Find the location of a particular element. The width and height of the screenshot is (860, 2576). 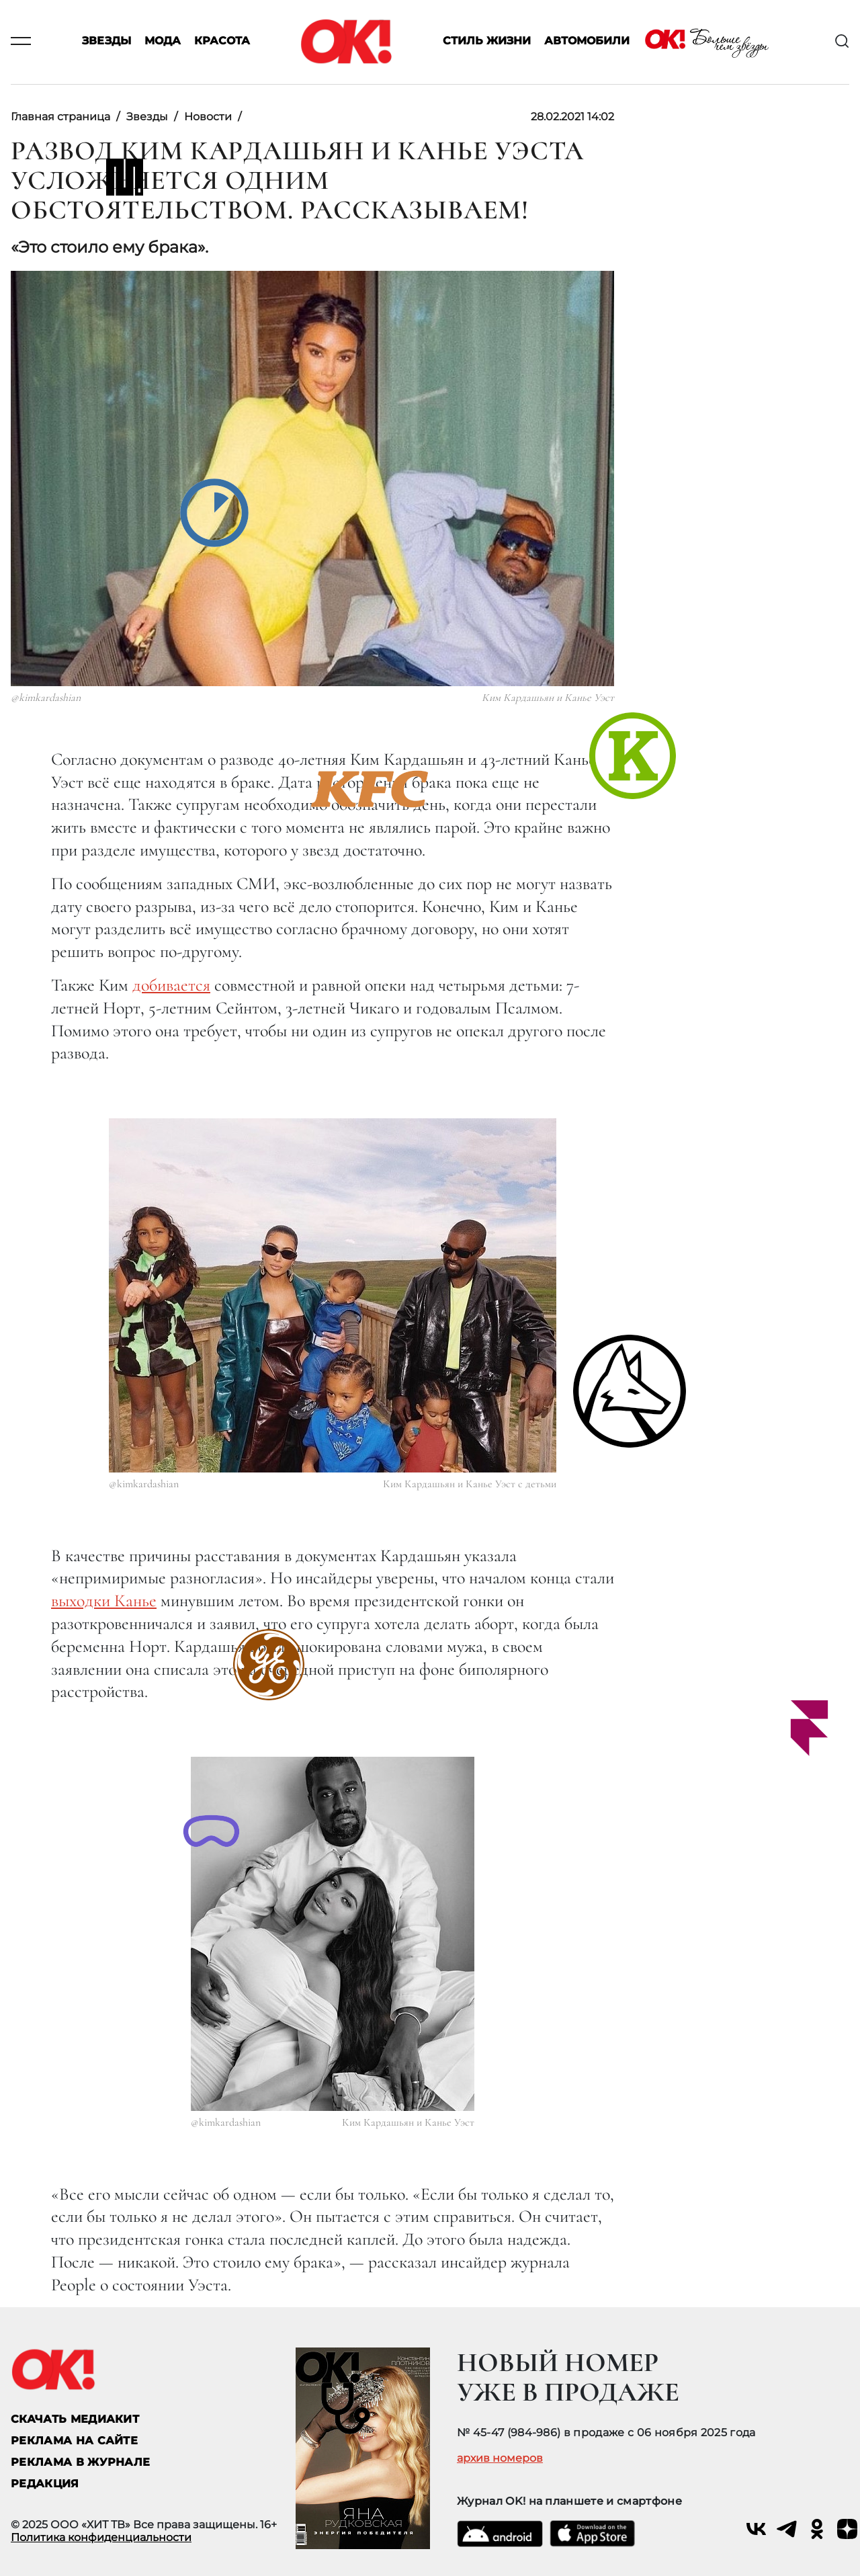

open Wolfram Language application is located at coordinates (630, 1391).